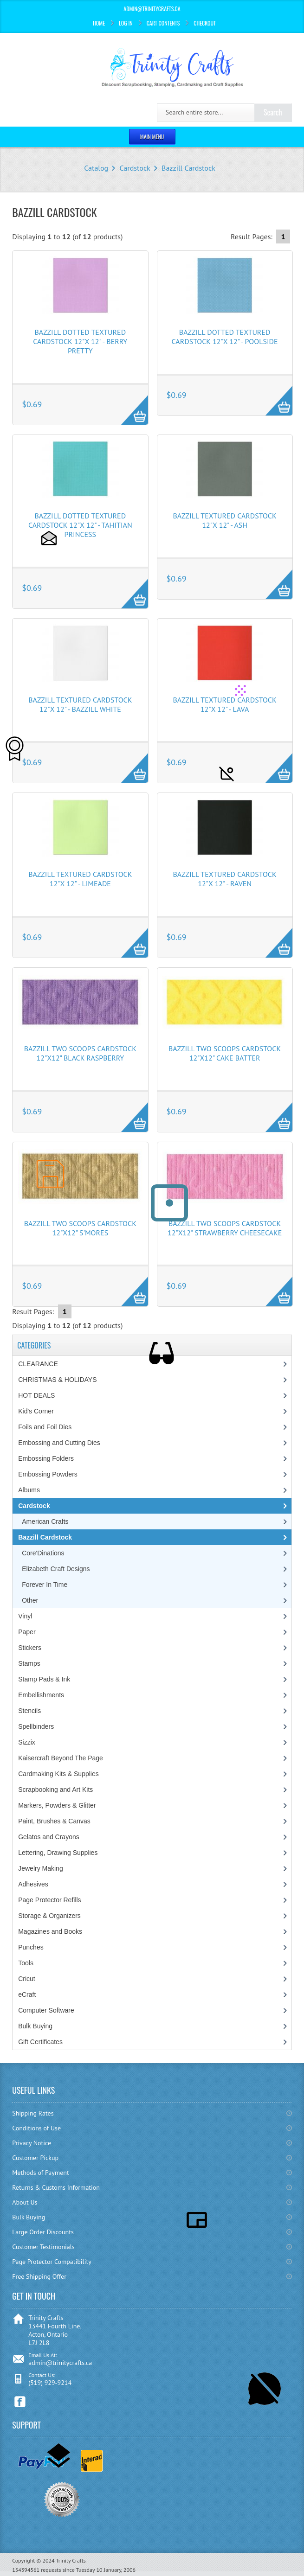  I want to click on view achievements or awards, so click(14, 748).